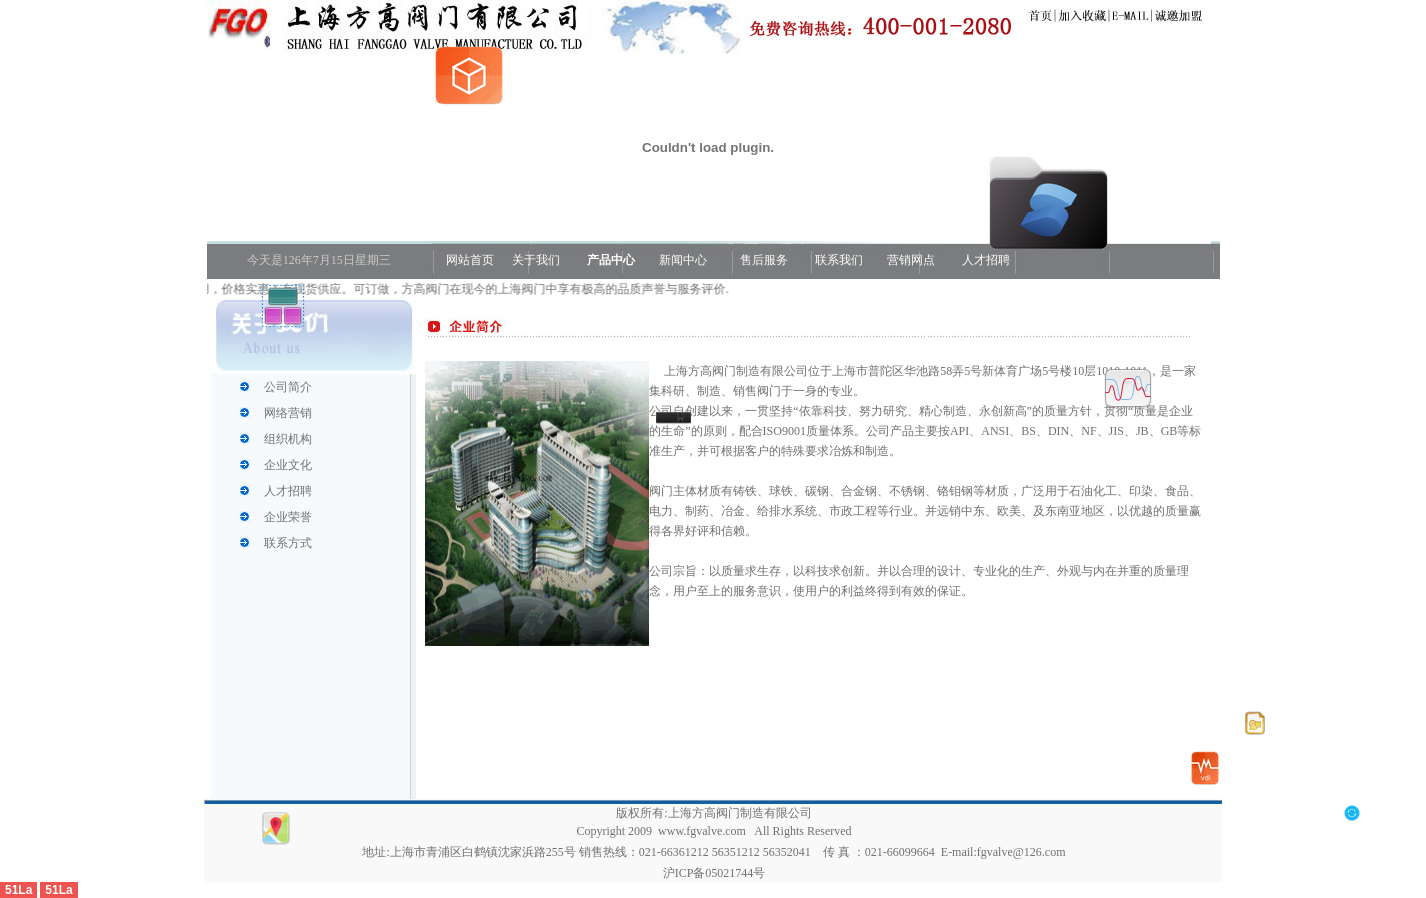  I want to click on virtualbox virtual disk image file, so click(1205, 768).